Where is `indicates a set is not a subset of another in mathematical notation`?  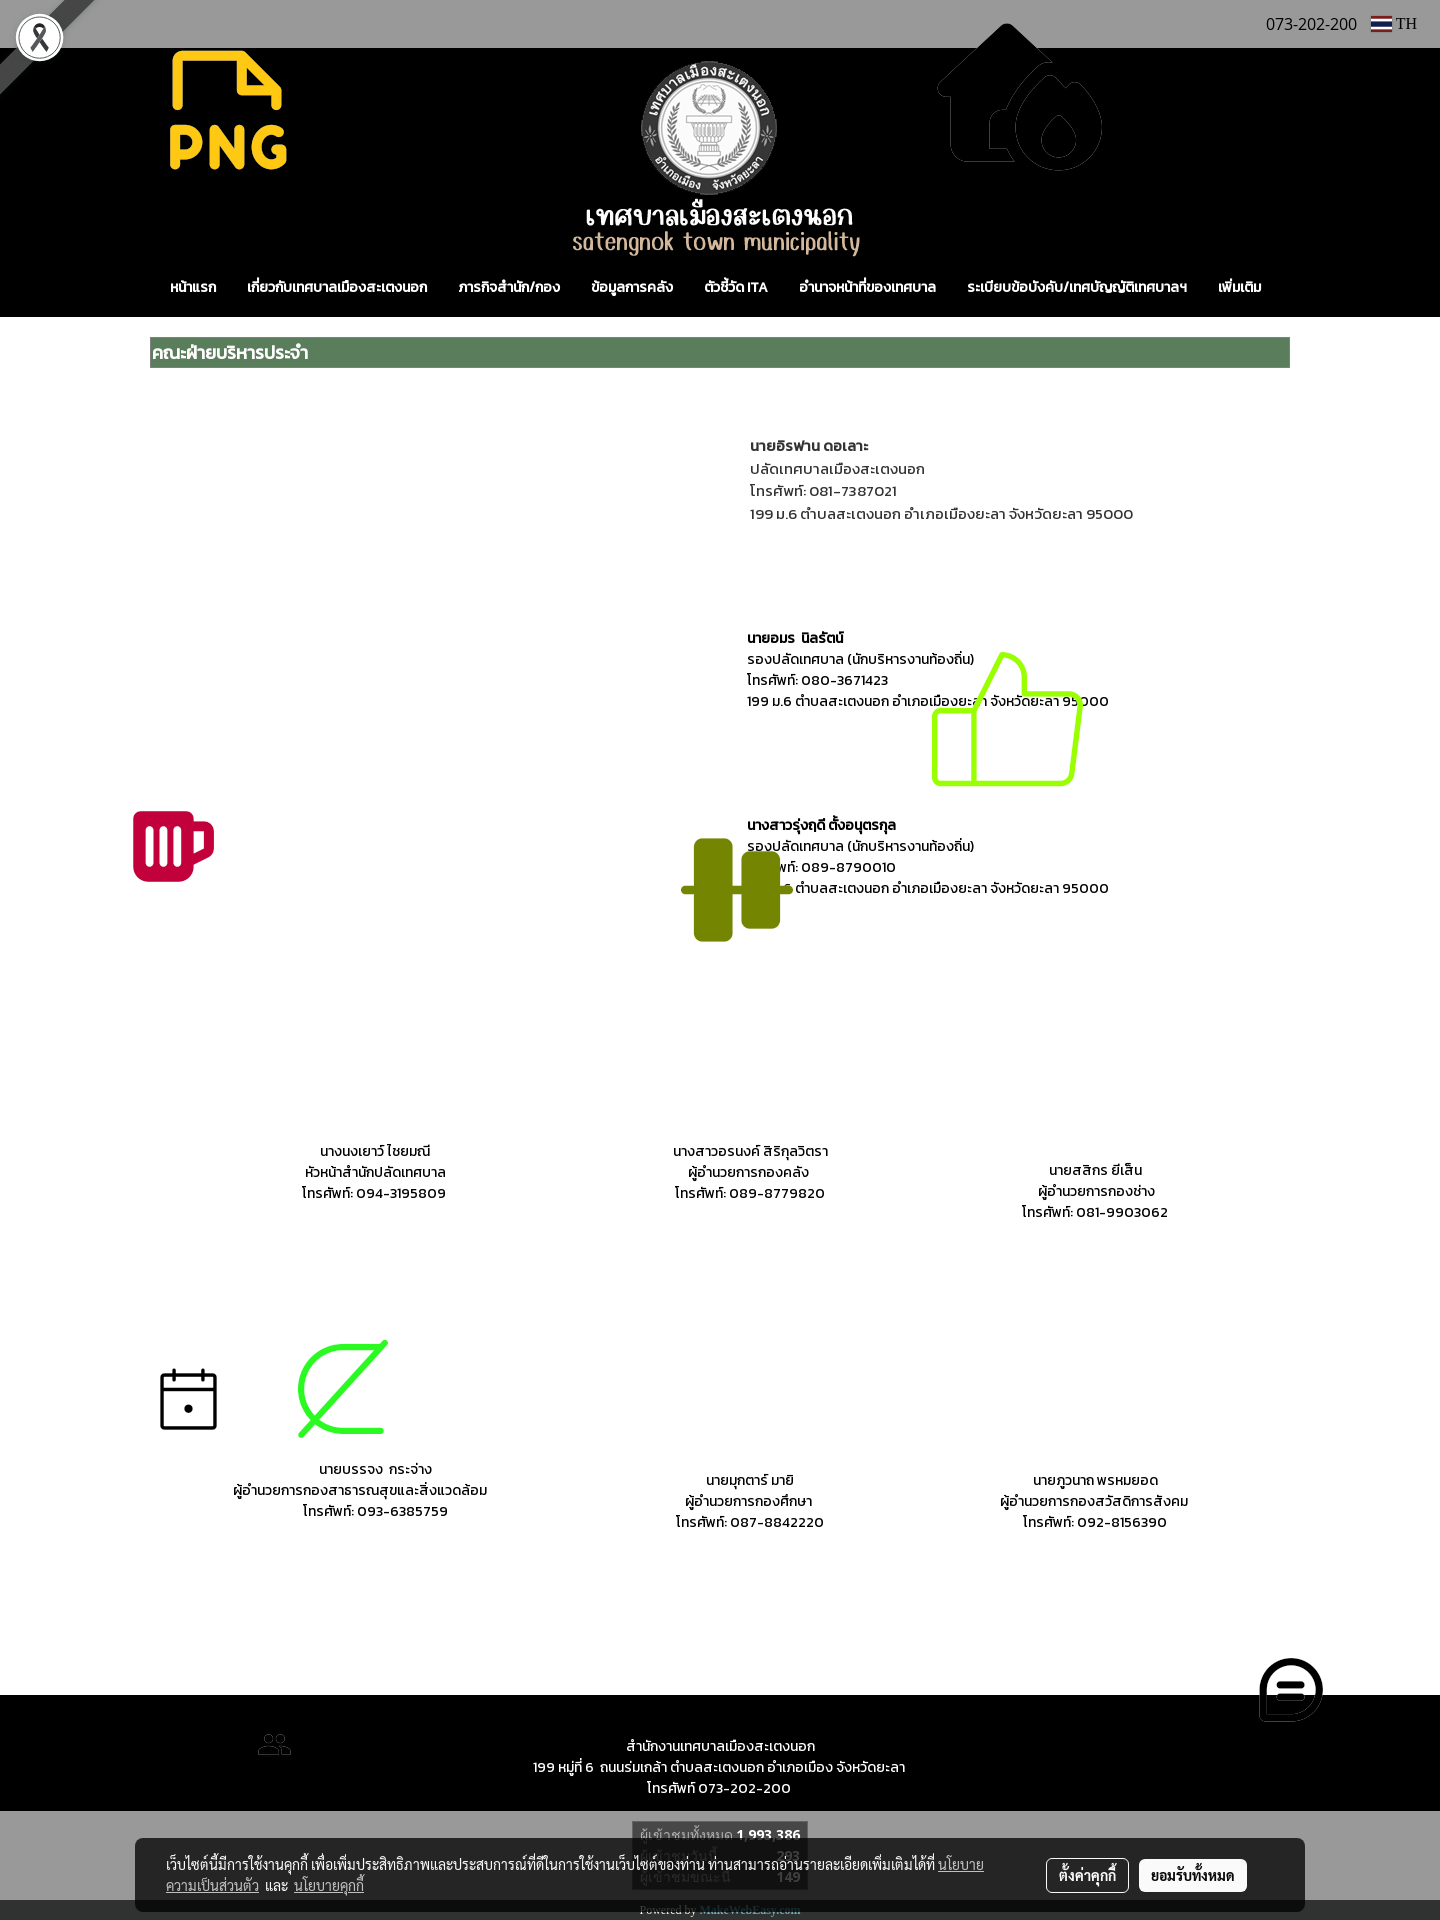
indicates a set is not a subset of another in mathematical notation is located at coordinates (343, 1389).